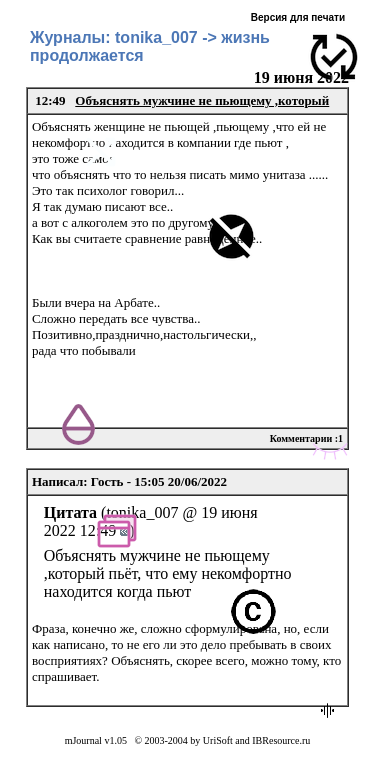  What do you see at coordinates (101, 152) in the screenshot?
I see `shuffle or randomize content order` at bounding box center [101, 152].